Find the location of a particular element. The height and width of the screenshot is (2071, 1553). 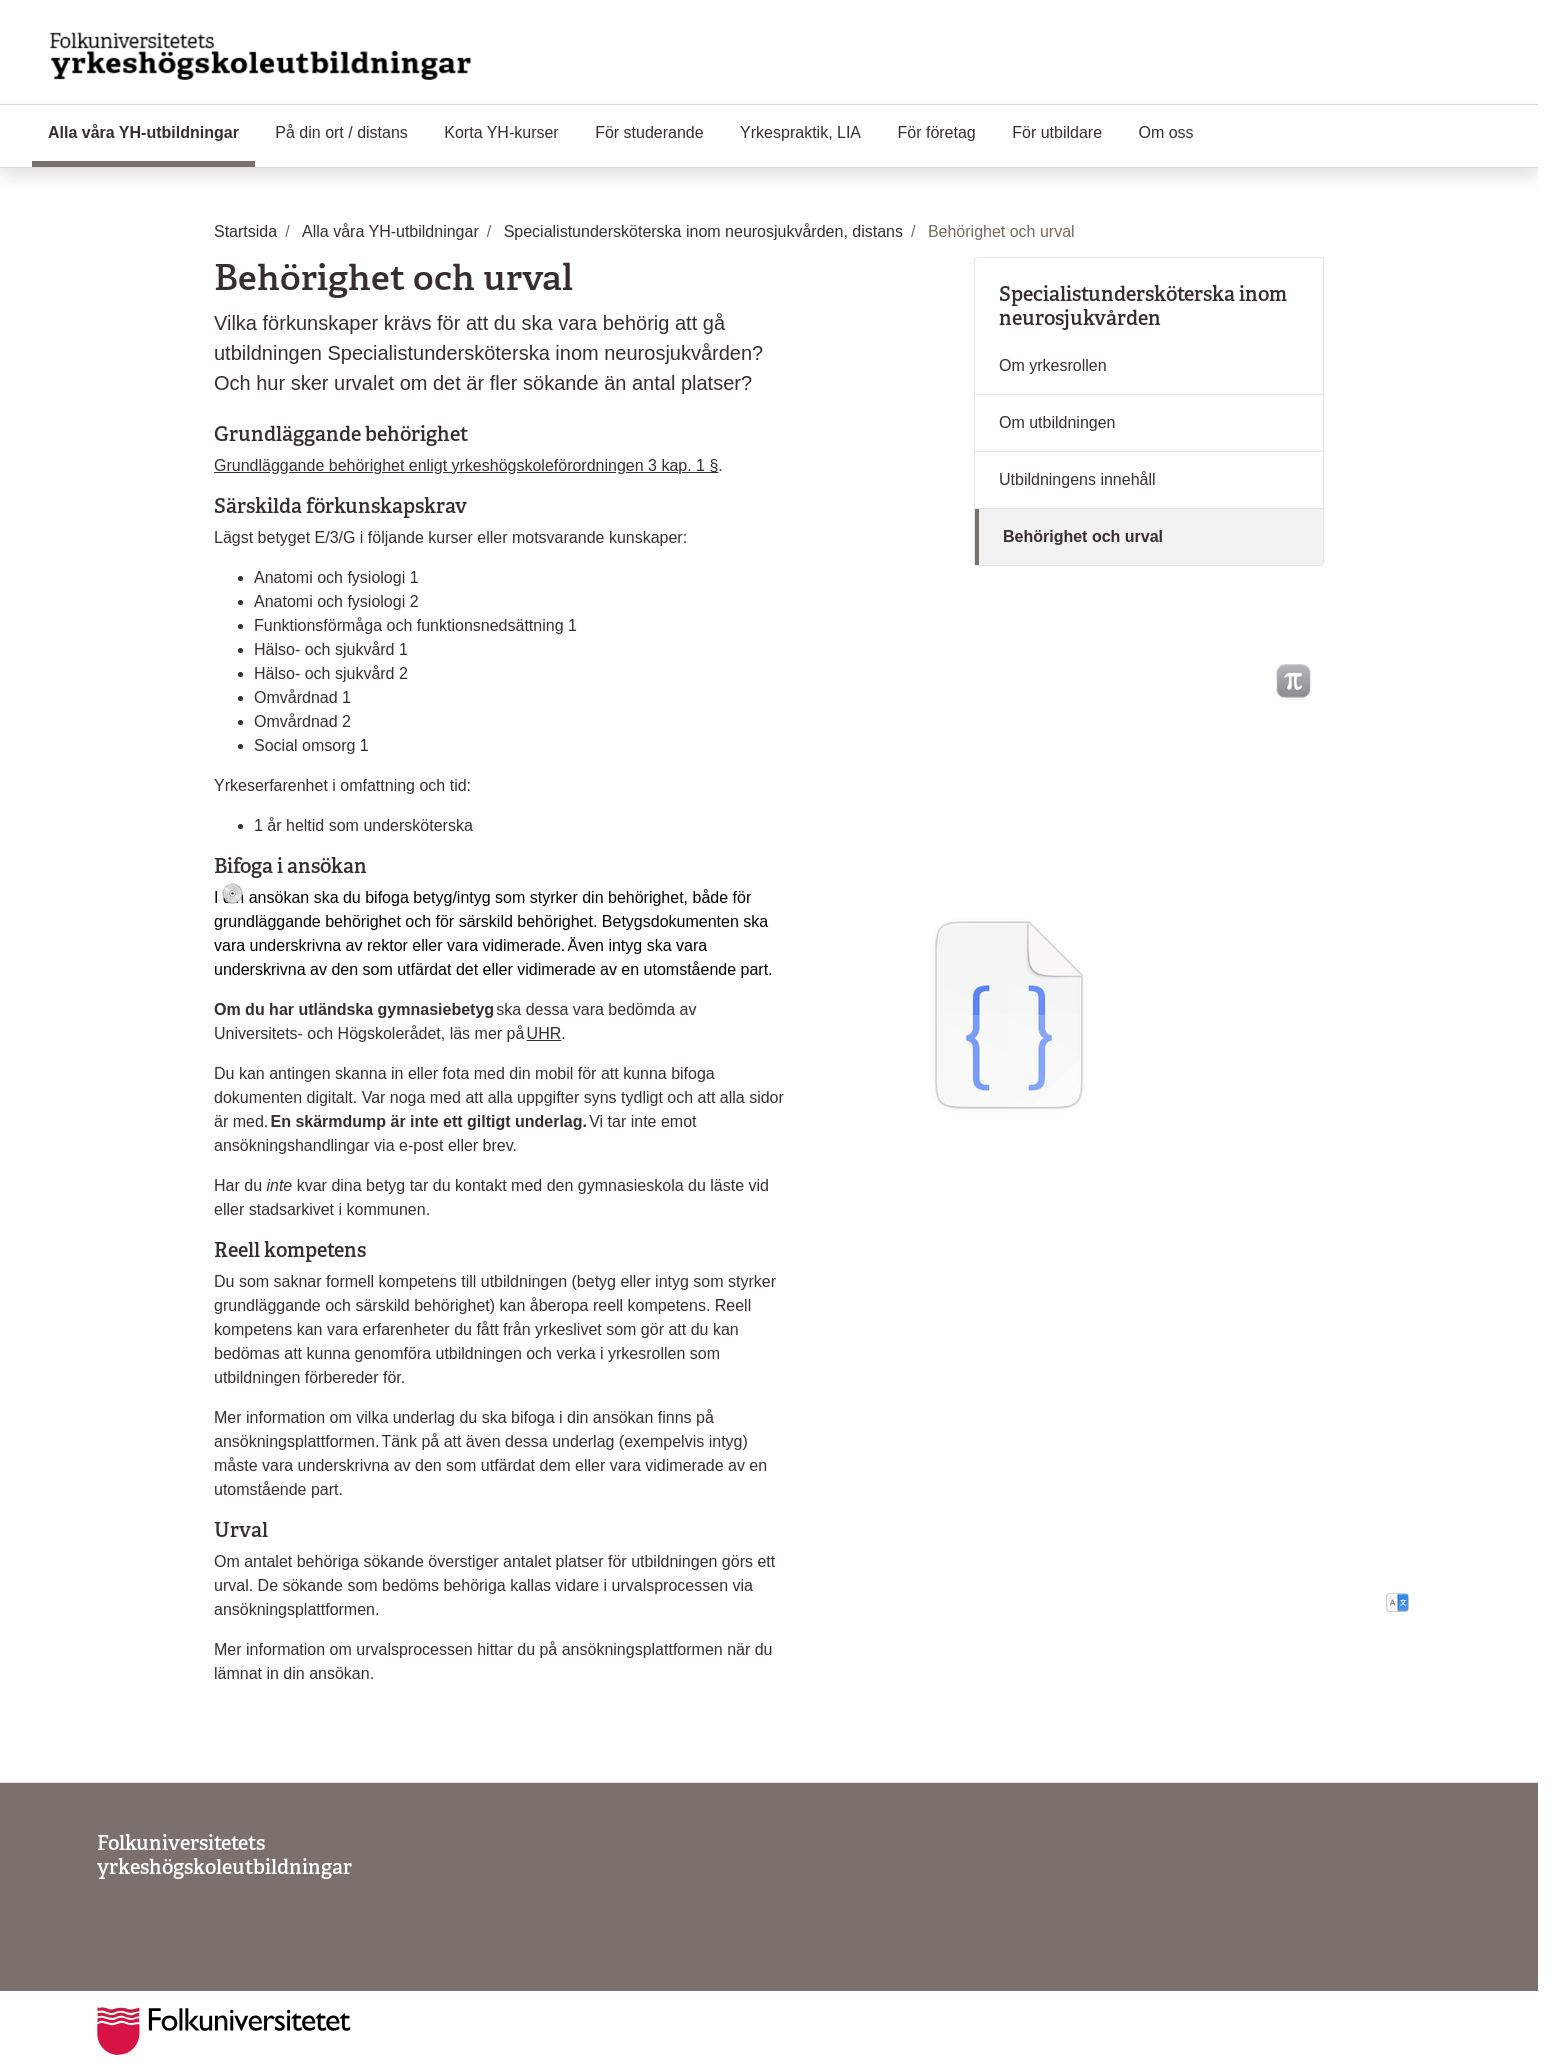

indicates a rewritable DVD disc drive is located at coordinates (232, 893).